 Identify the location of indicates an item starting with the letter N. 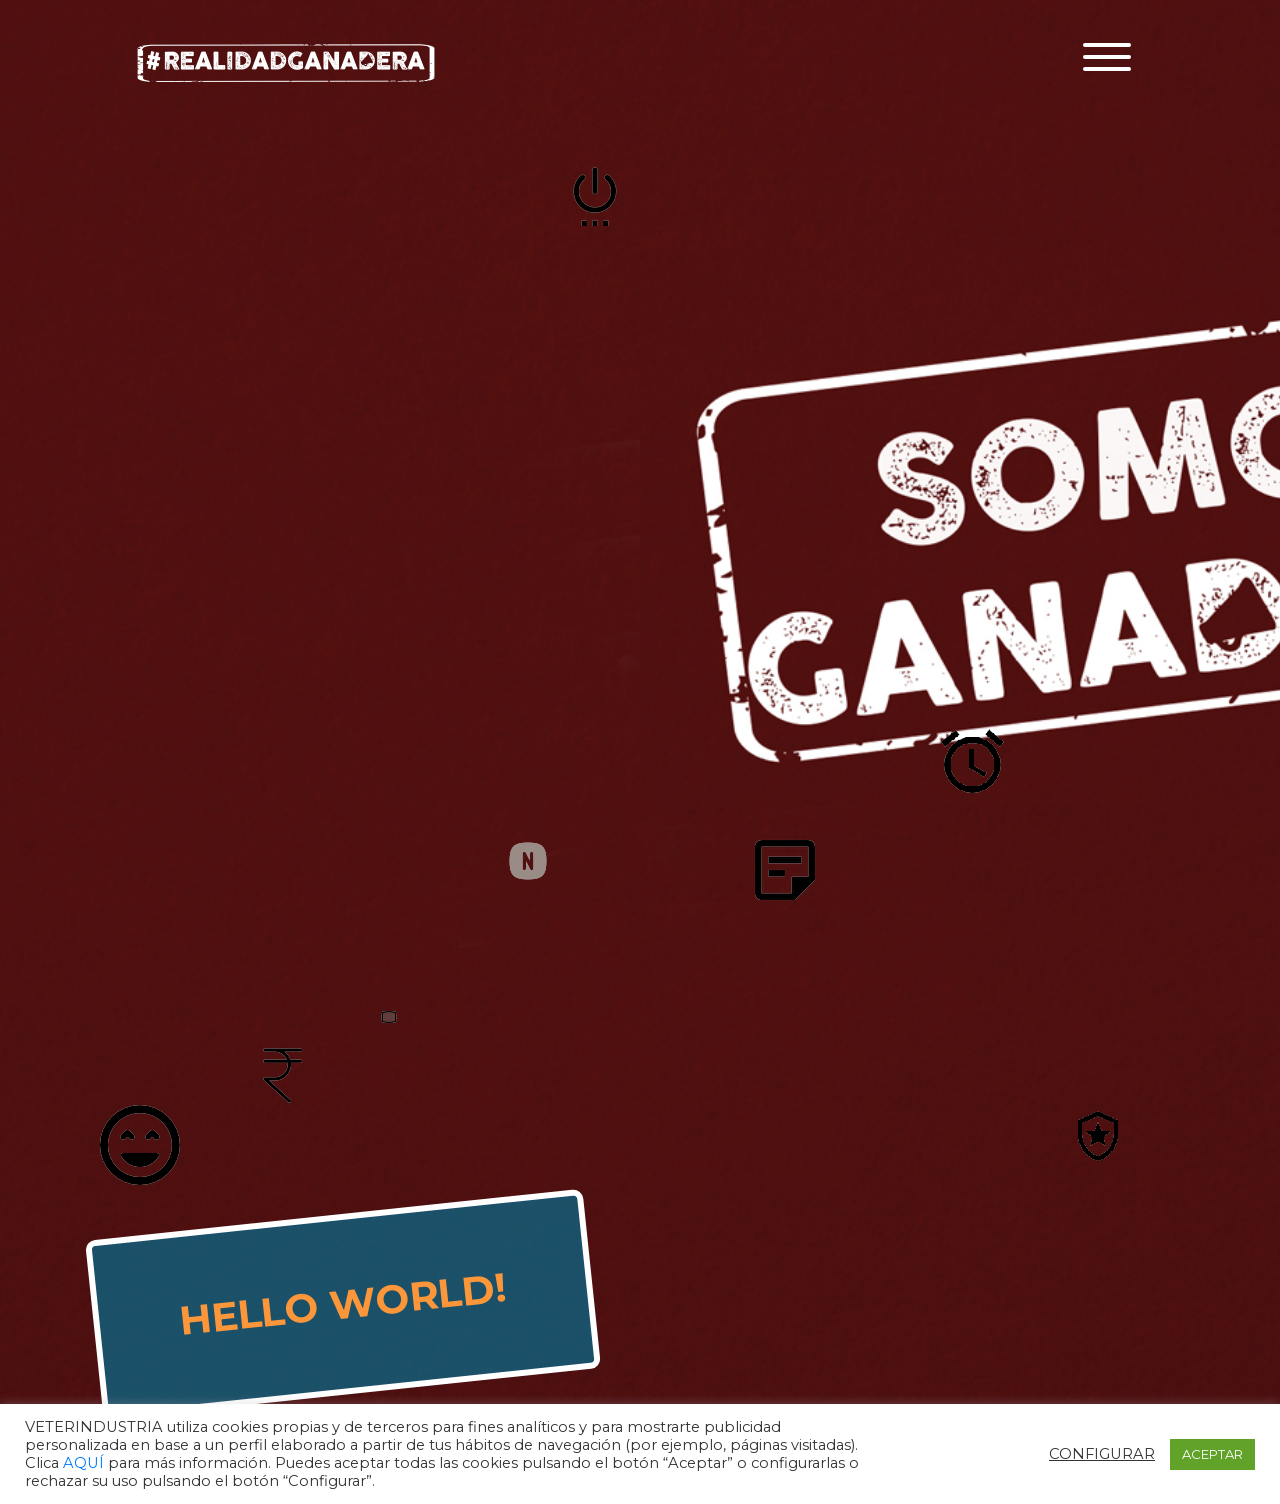
(528, 861).